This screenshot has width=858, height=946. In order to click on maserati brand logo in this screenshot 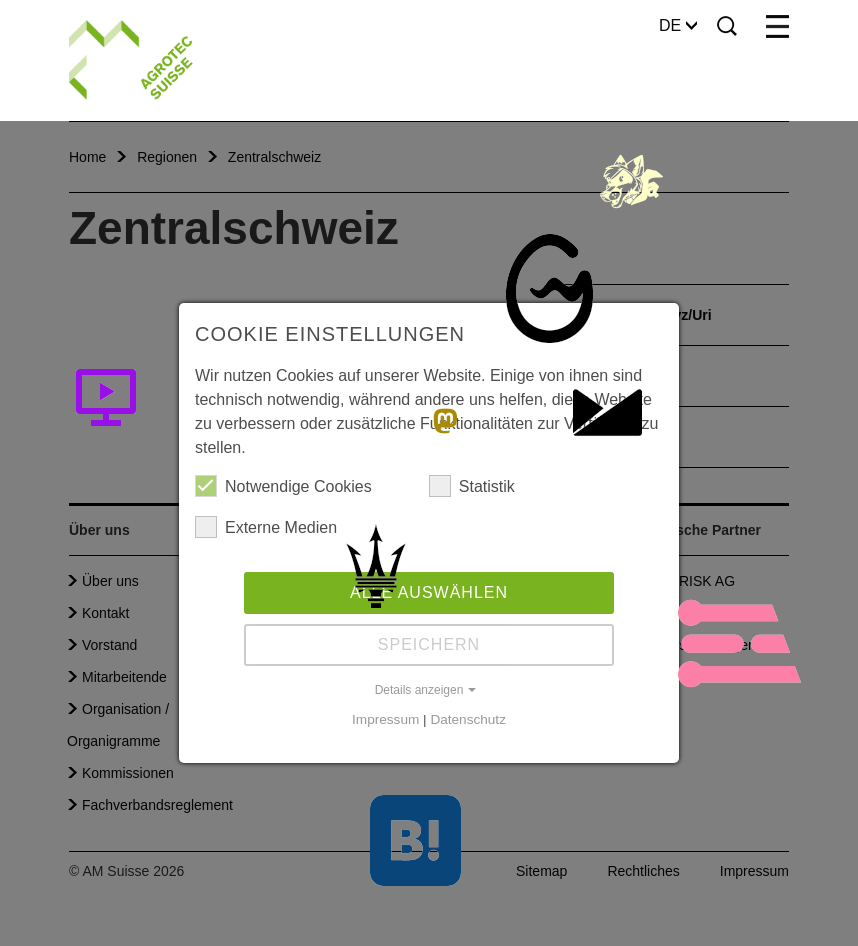, I will do `click(376, 566)`.